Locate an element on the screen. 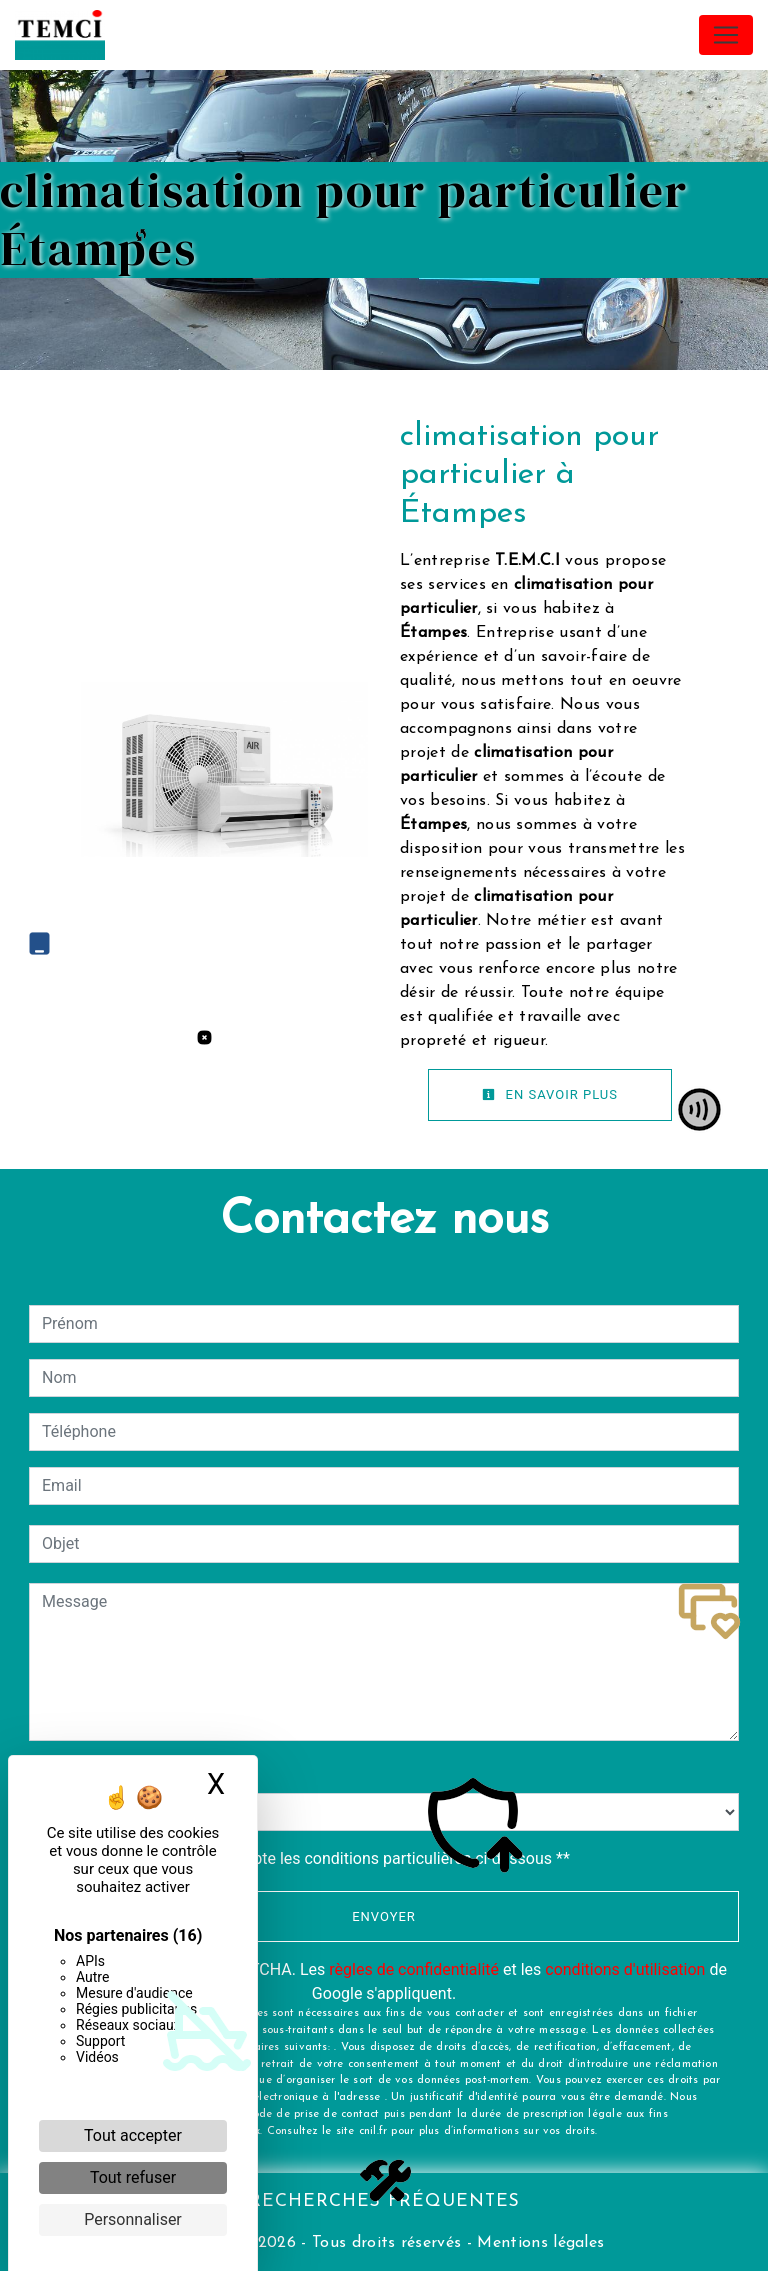  initiate wifi protected setup (WPS) connection is located at coordinates (141, 235).